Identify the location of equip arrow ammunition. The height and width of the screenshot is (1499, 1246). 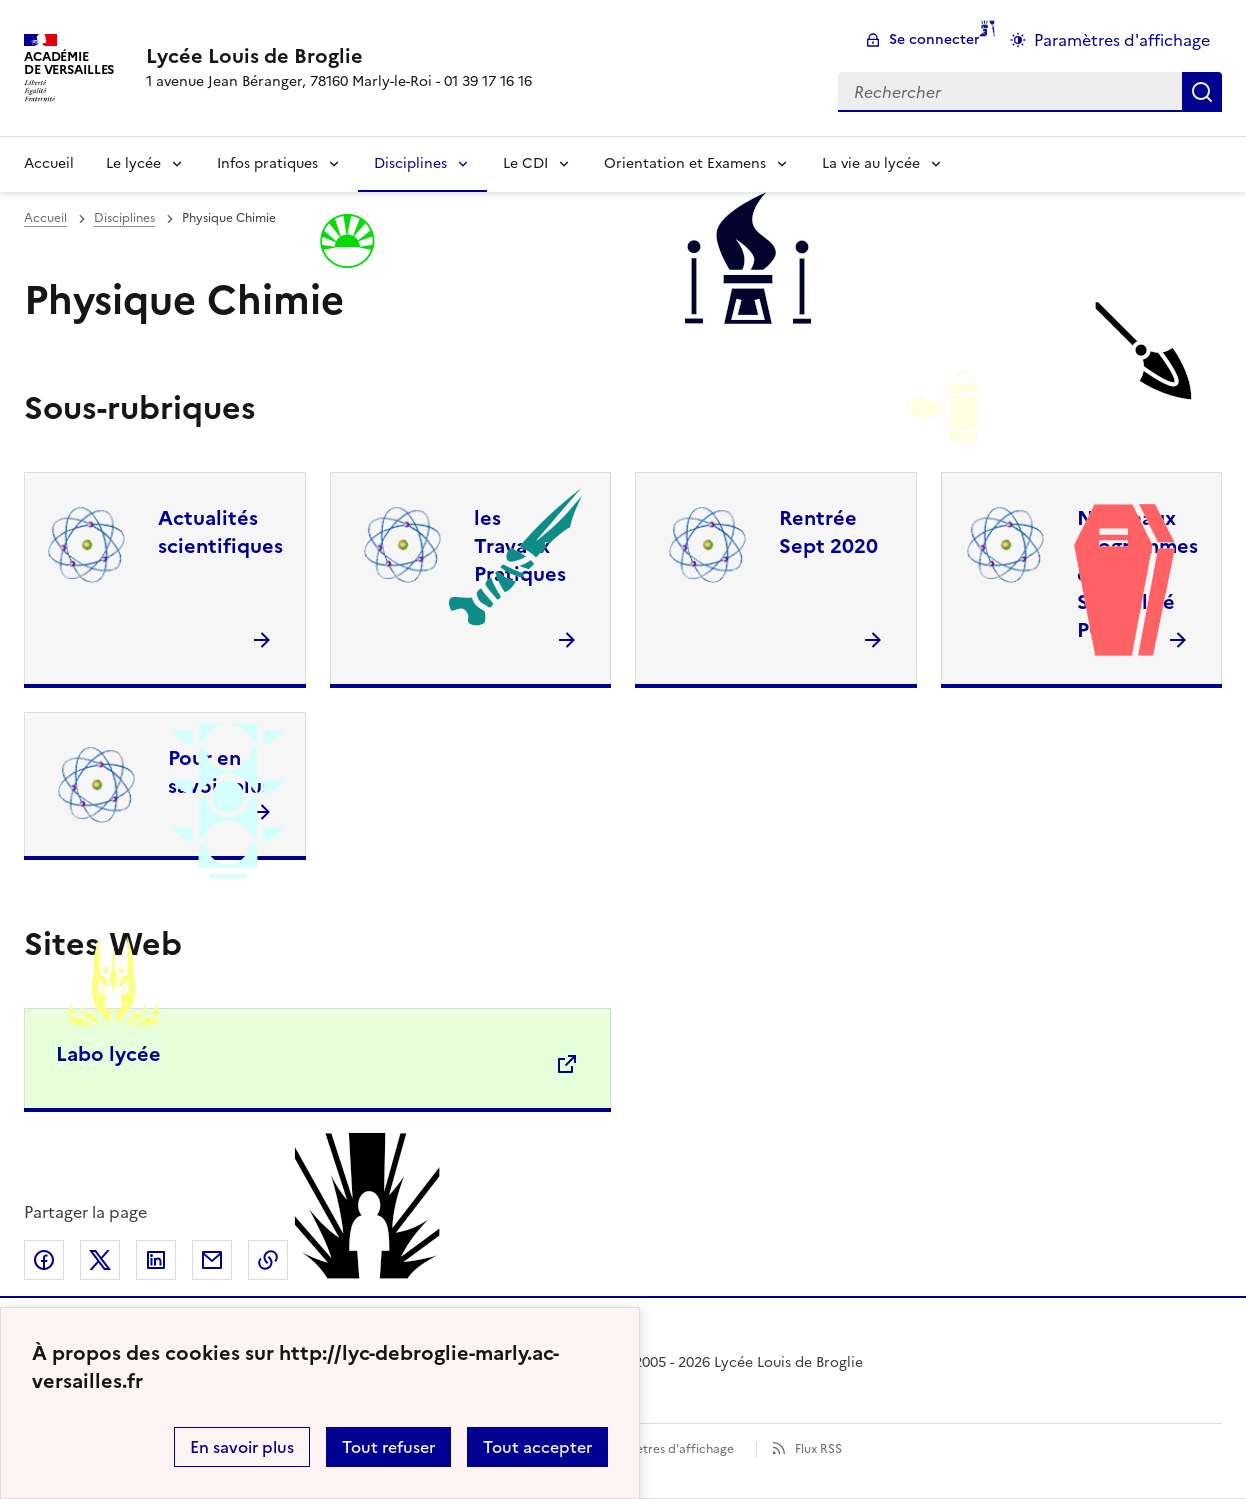
(1144, 351).